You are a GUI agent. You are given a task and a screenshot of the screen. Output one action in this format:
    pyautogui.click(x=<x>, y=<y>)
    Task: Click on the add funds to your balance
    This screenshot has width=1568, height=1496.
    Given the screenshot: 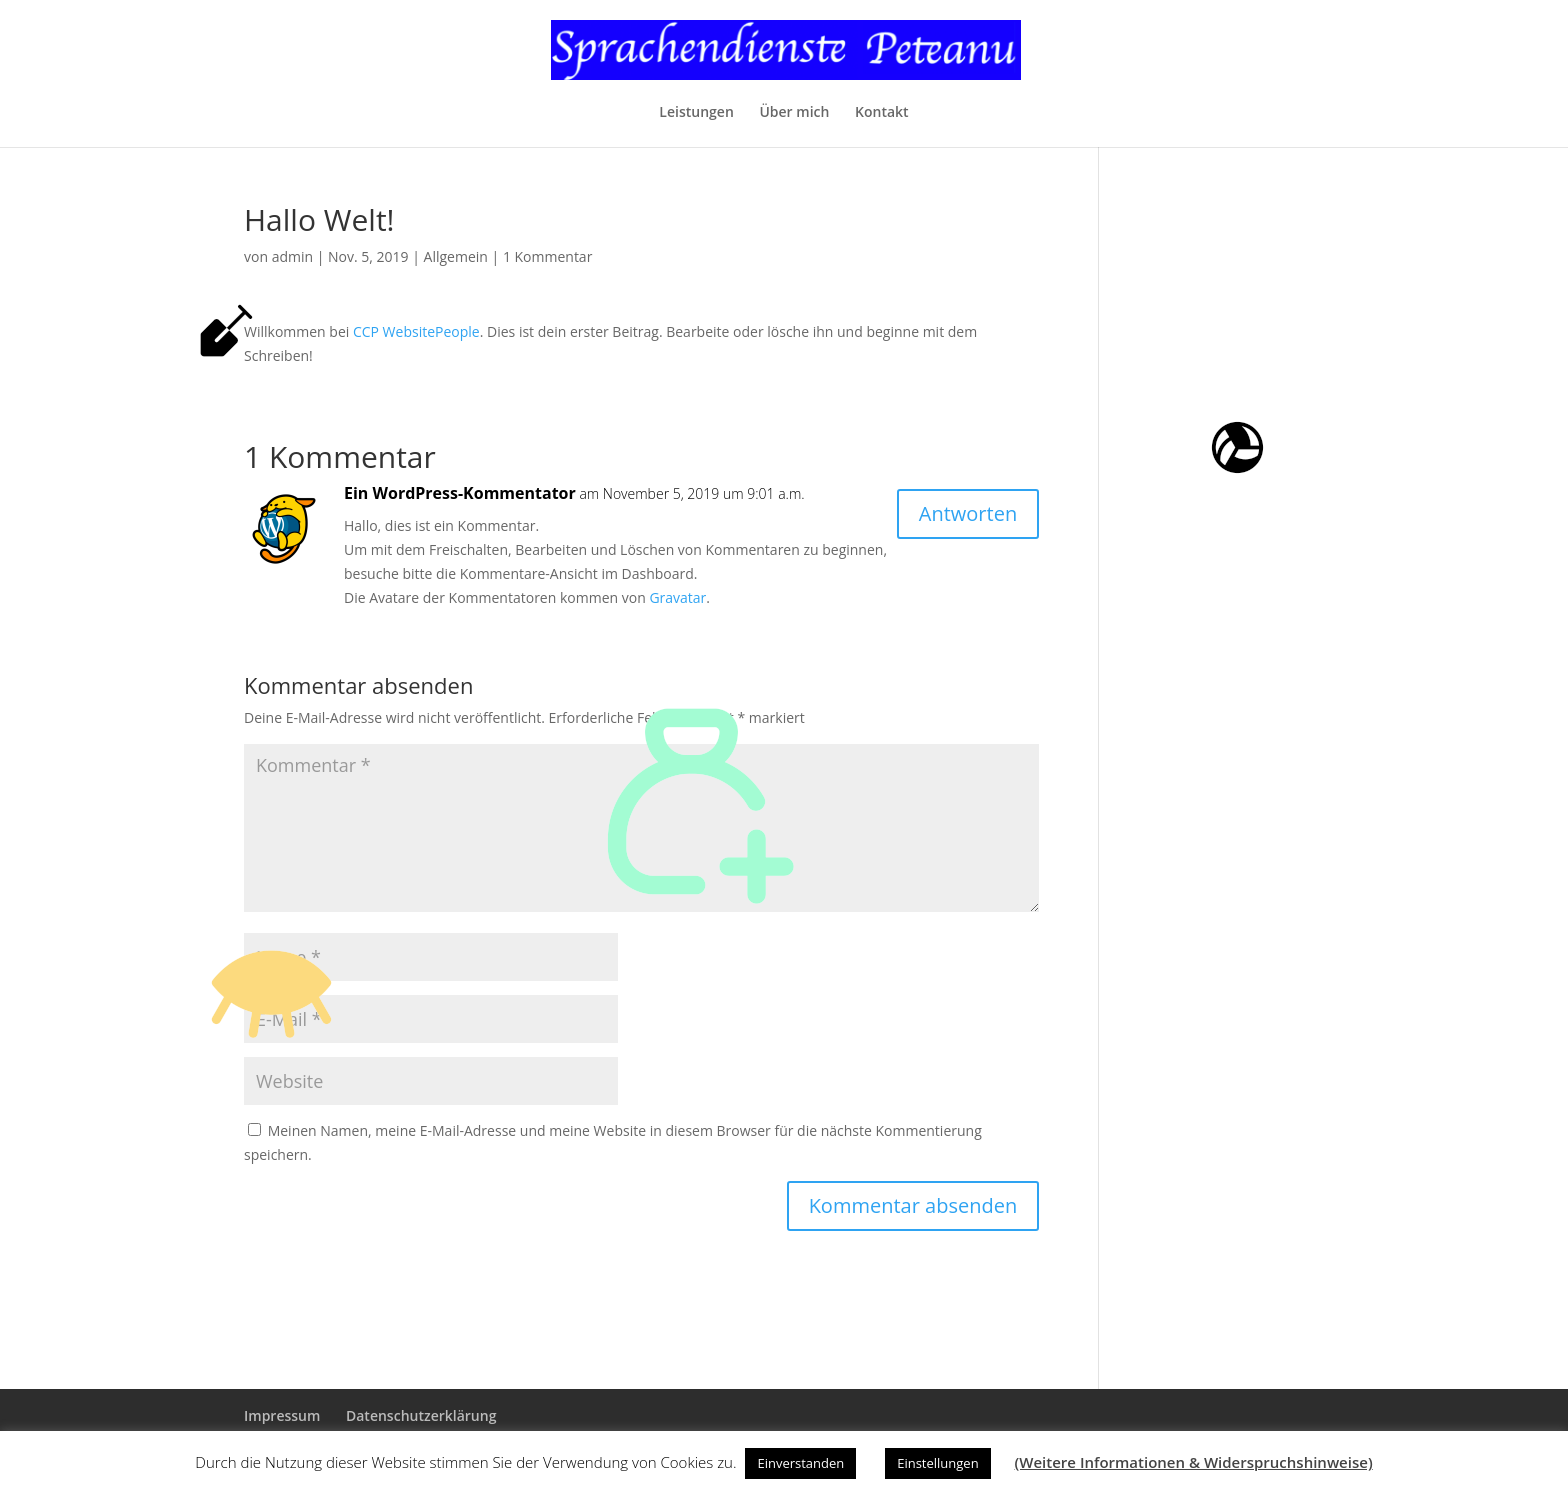 What is the action you would take?
    pyautogui.click(x=691, y=801)
    